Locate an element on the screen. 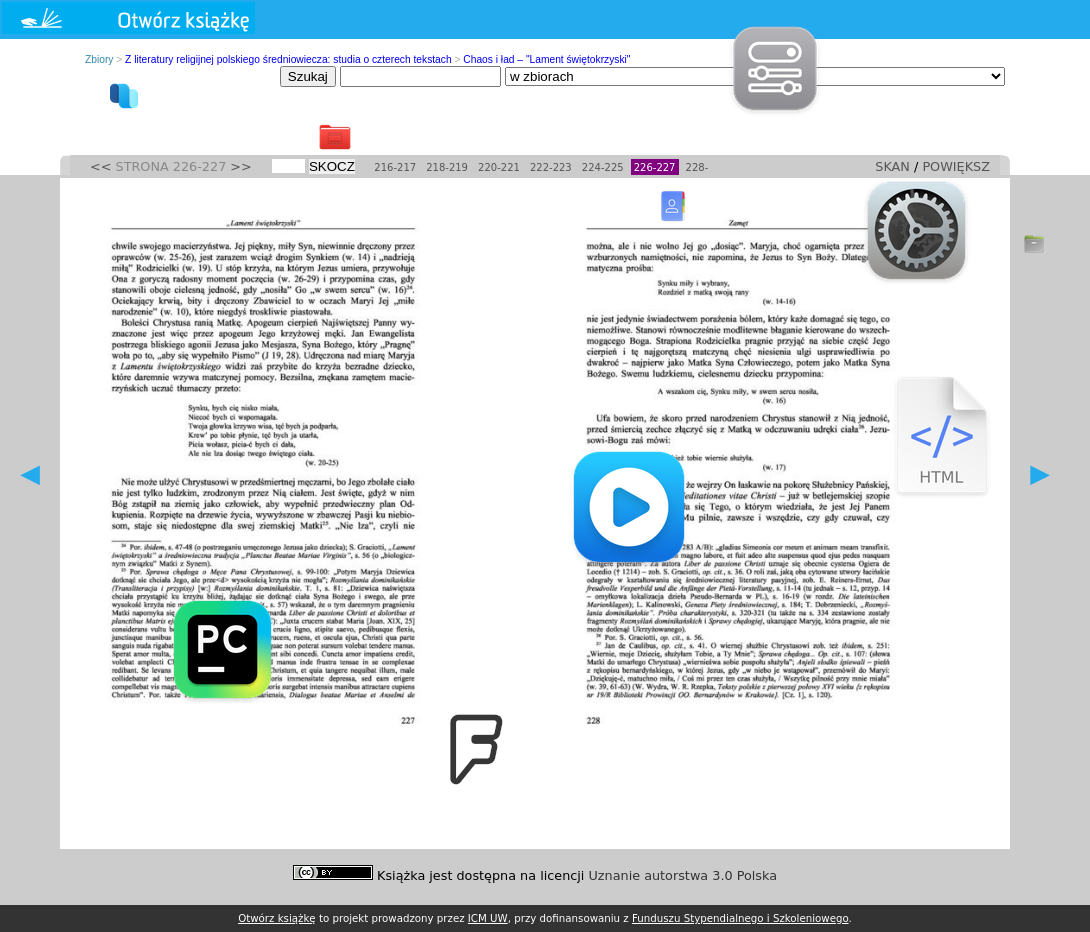  open the file manager is located at coordinates (1034, 244).